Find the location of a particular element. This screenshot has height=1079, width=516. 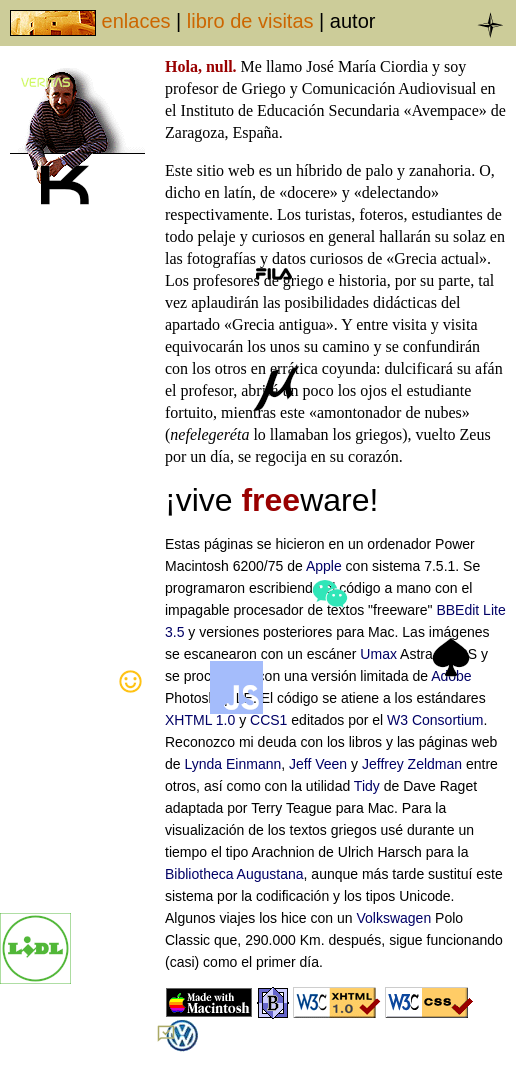

open WeChat messaging app is located at coordinates (330, 594).